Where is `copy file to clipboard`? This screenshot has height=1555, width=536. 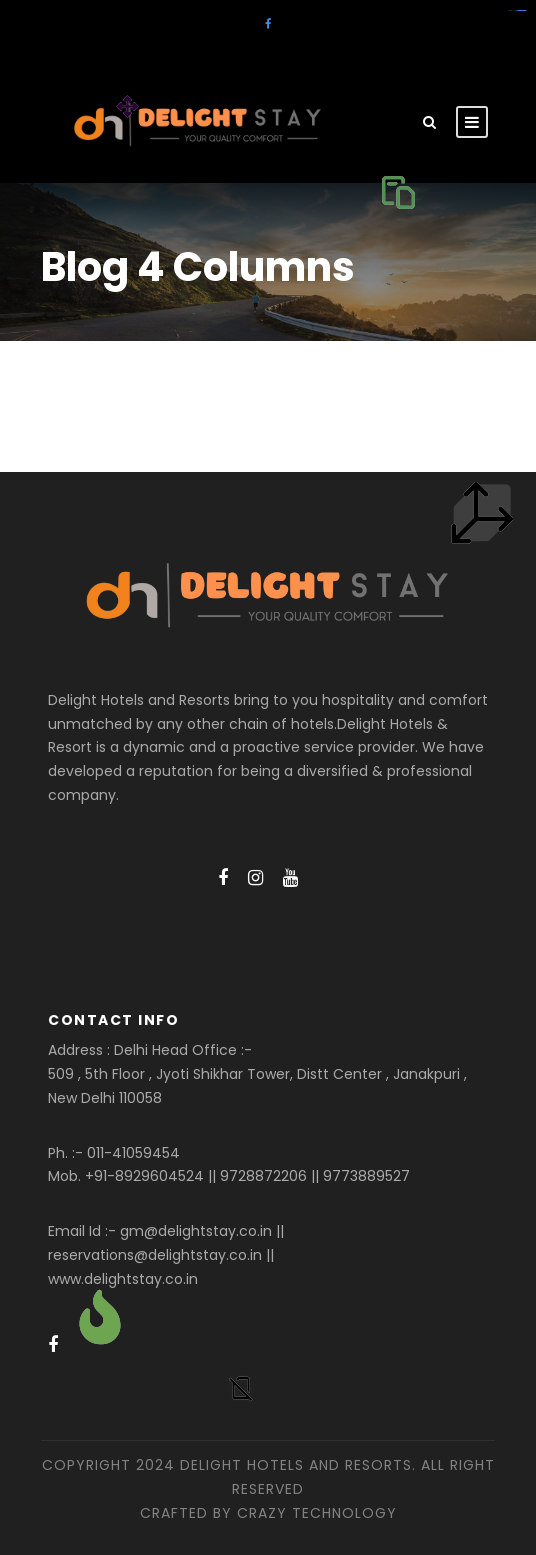 copy file to clipboard is located at coordinates (398, 192).